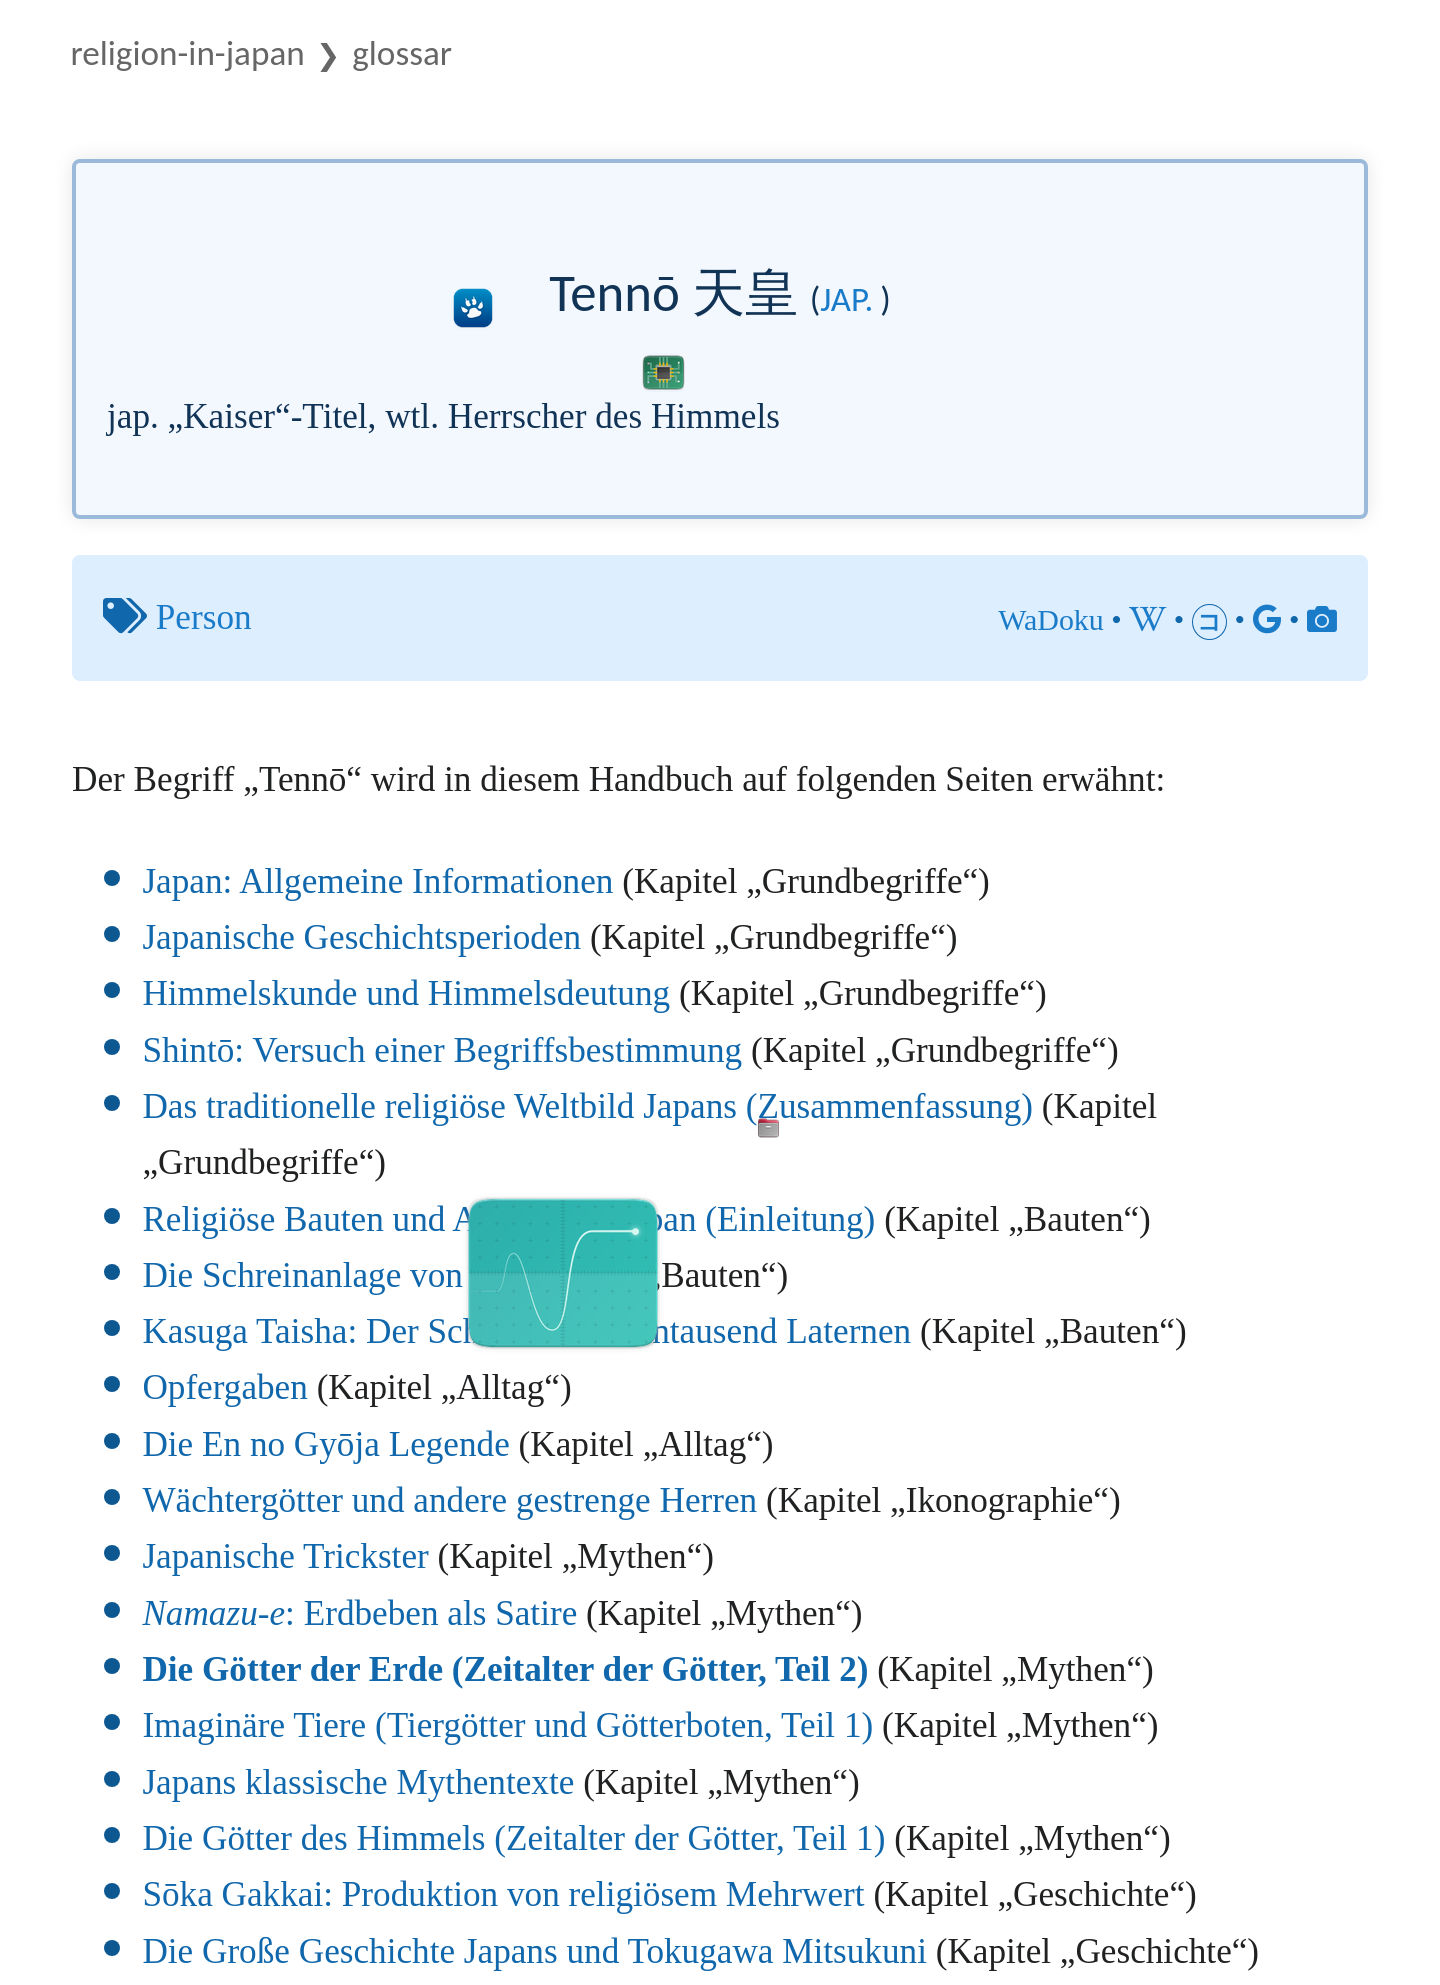 Image resolution: width=1440 pixels, height=1985 pixels. What do you see at coordinates (768, 1127) in the screenshot?
I see `open file manager application` at bounding box center [768, 1127].